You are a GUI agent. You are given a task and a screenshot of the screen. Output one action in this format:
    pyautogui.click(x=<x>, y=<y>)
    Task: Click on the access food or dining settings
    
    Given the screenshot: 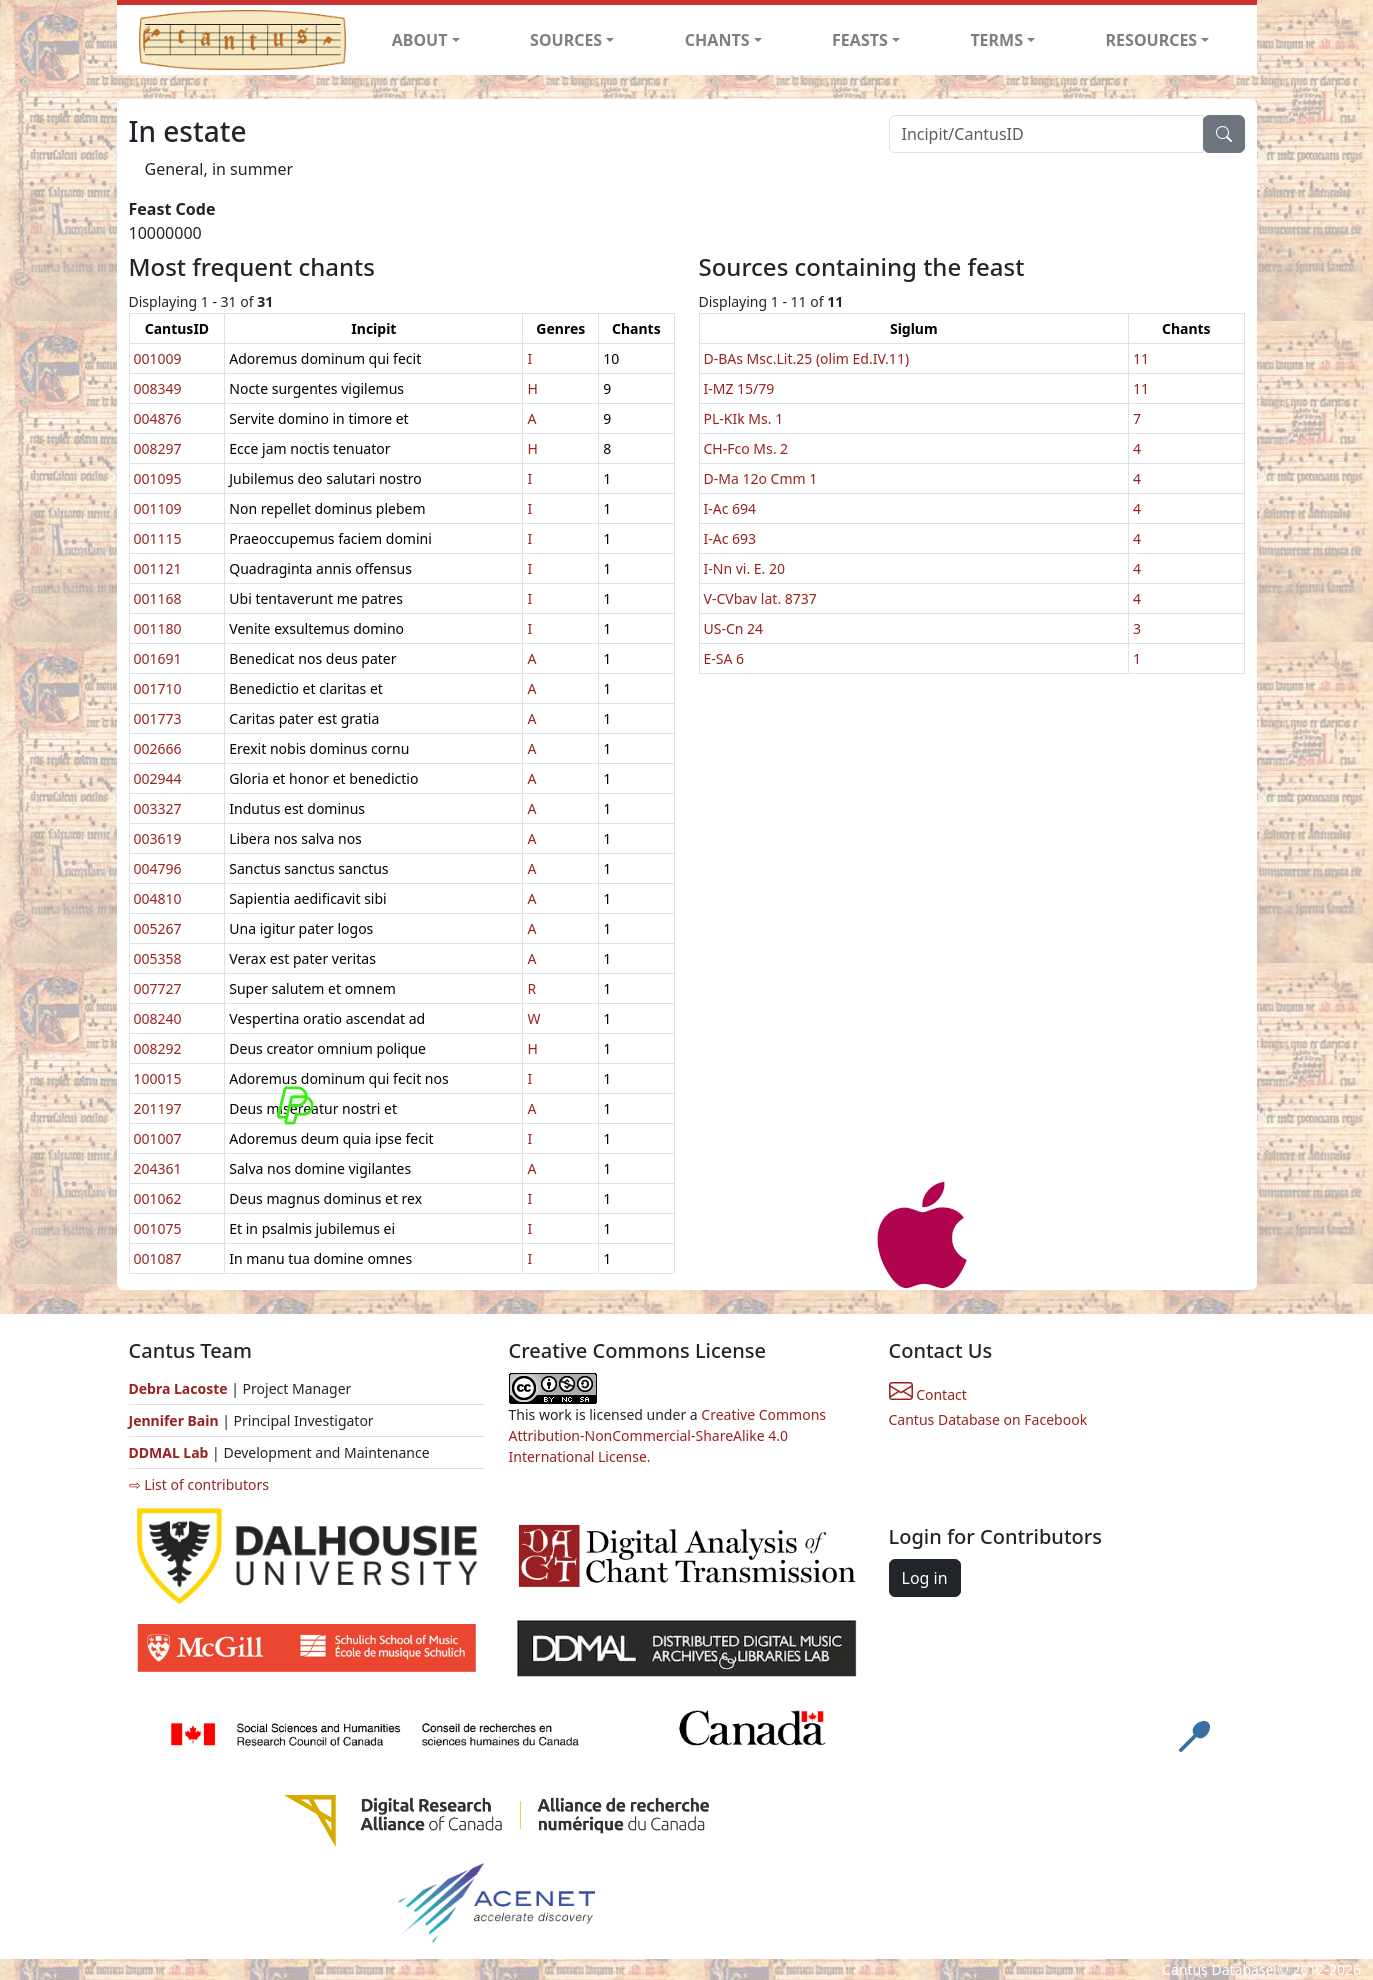 What is the action you would take?
    pyautogui.click(x=1194, y=1736)
    